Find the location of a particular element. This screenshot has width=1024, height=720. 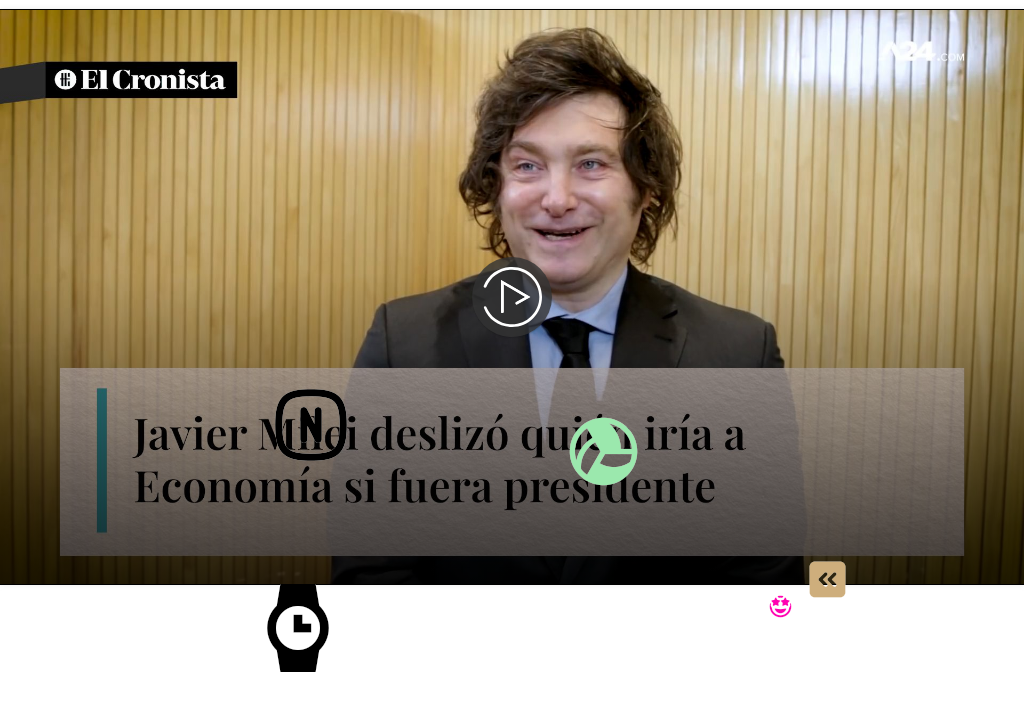

view time or clock settings is located at coordinates (298, 628).